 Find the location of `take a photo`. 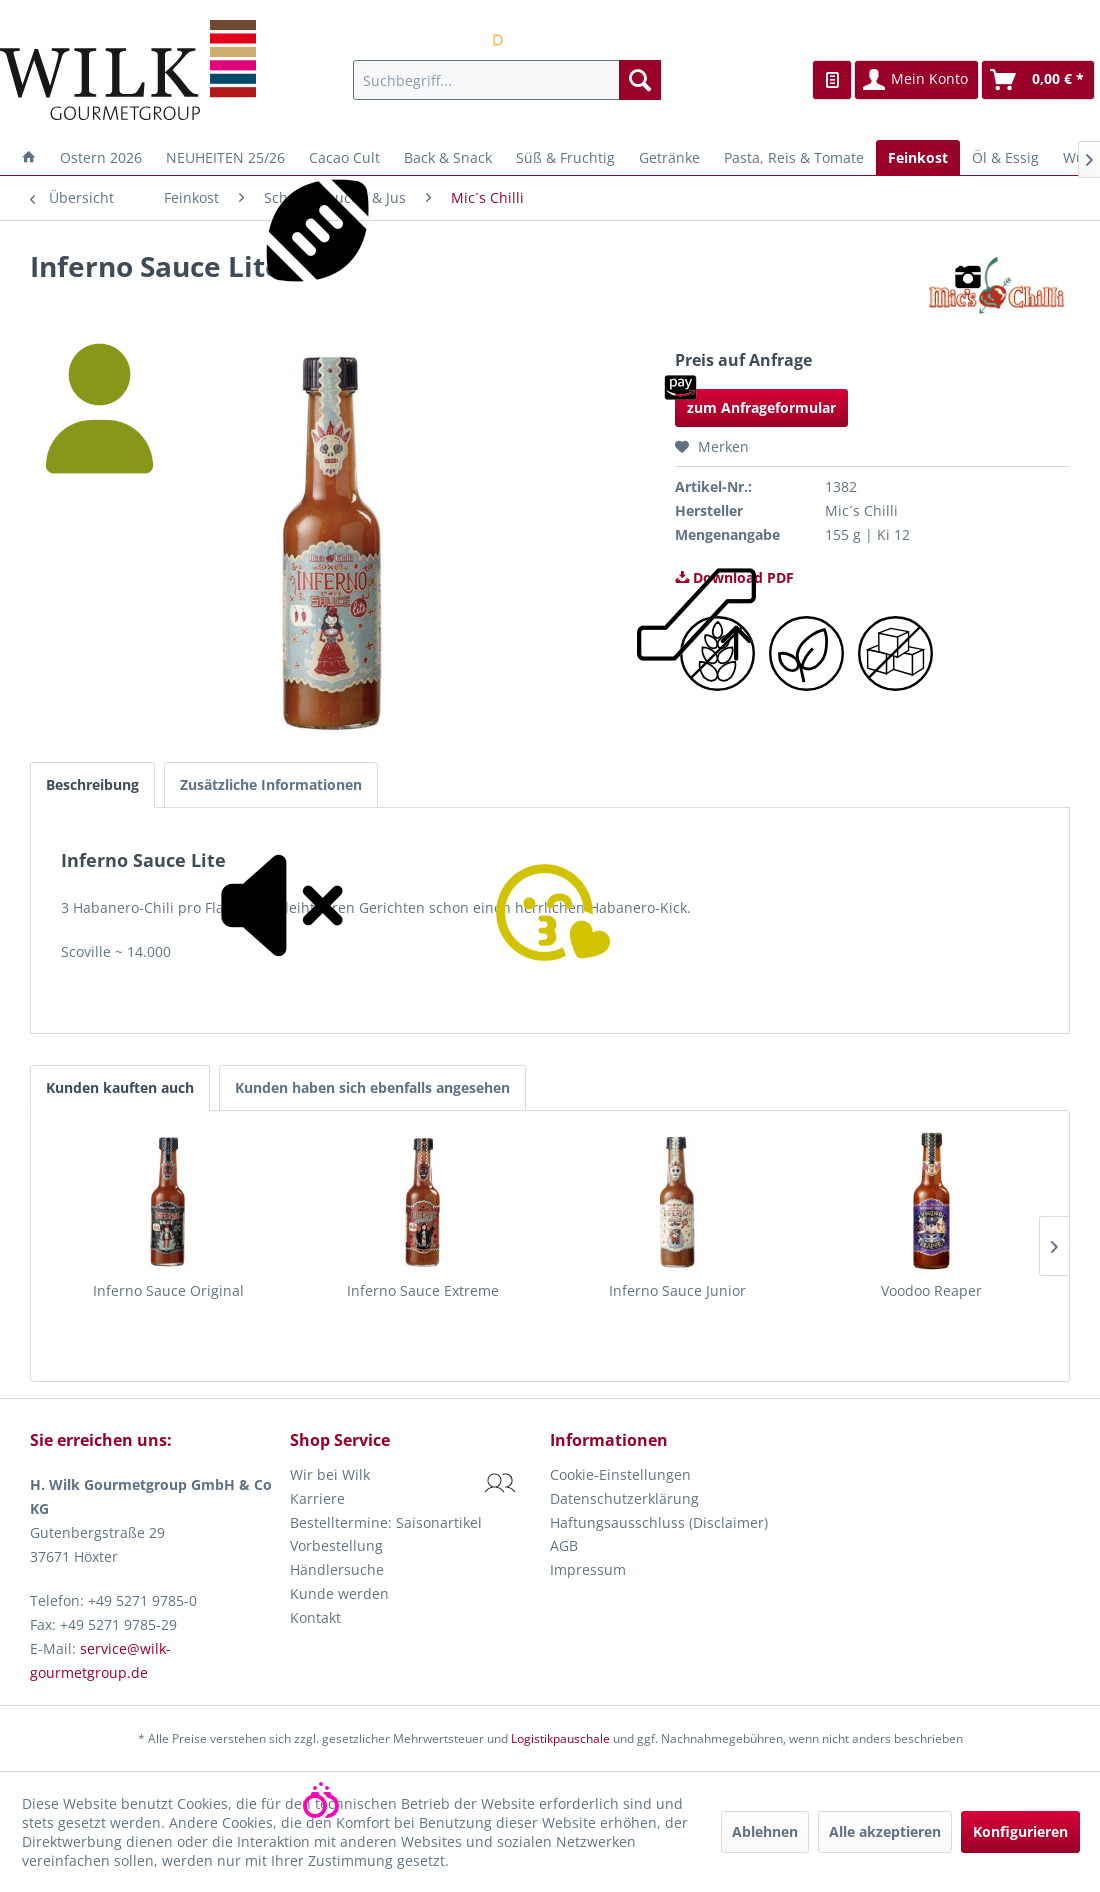

take a photo is located at coordinates (968, 277).